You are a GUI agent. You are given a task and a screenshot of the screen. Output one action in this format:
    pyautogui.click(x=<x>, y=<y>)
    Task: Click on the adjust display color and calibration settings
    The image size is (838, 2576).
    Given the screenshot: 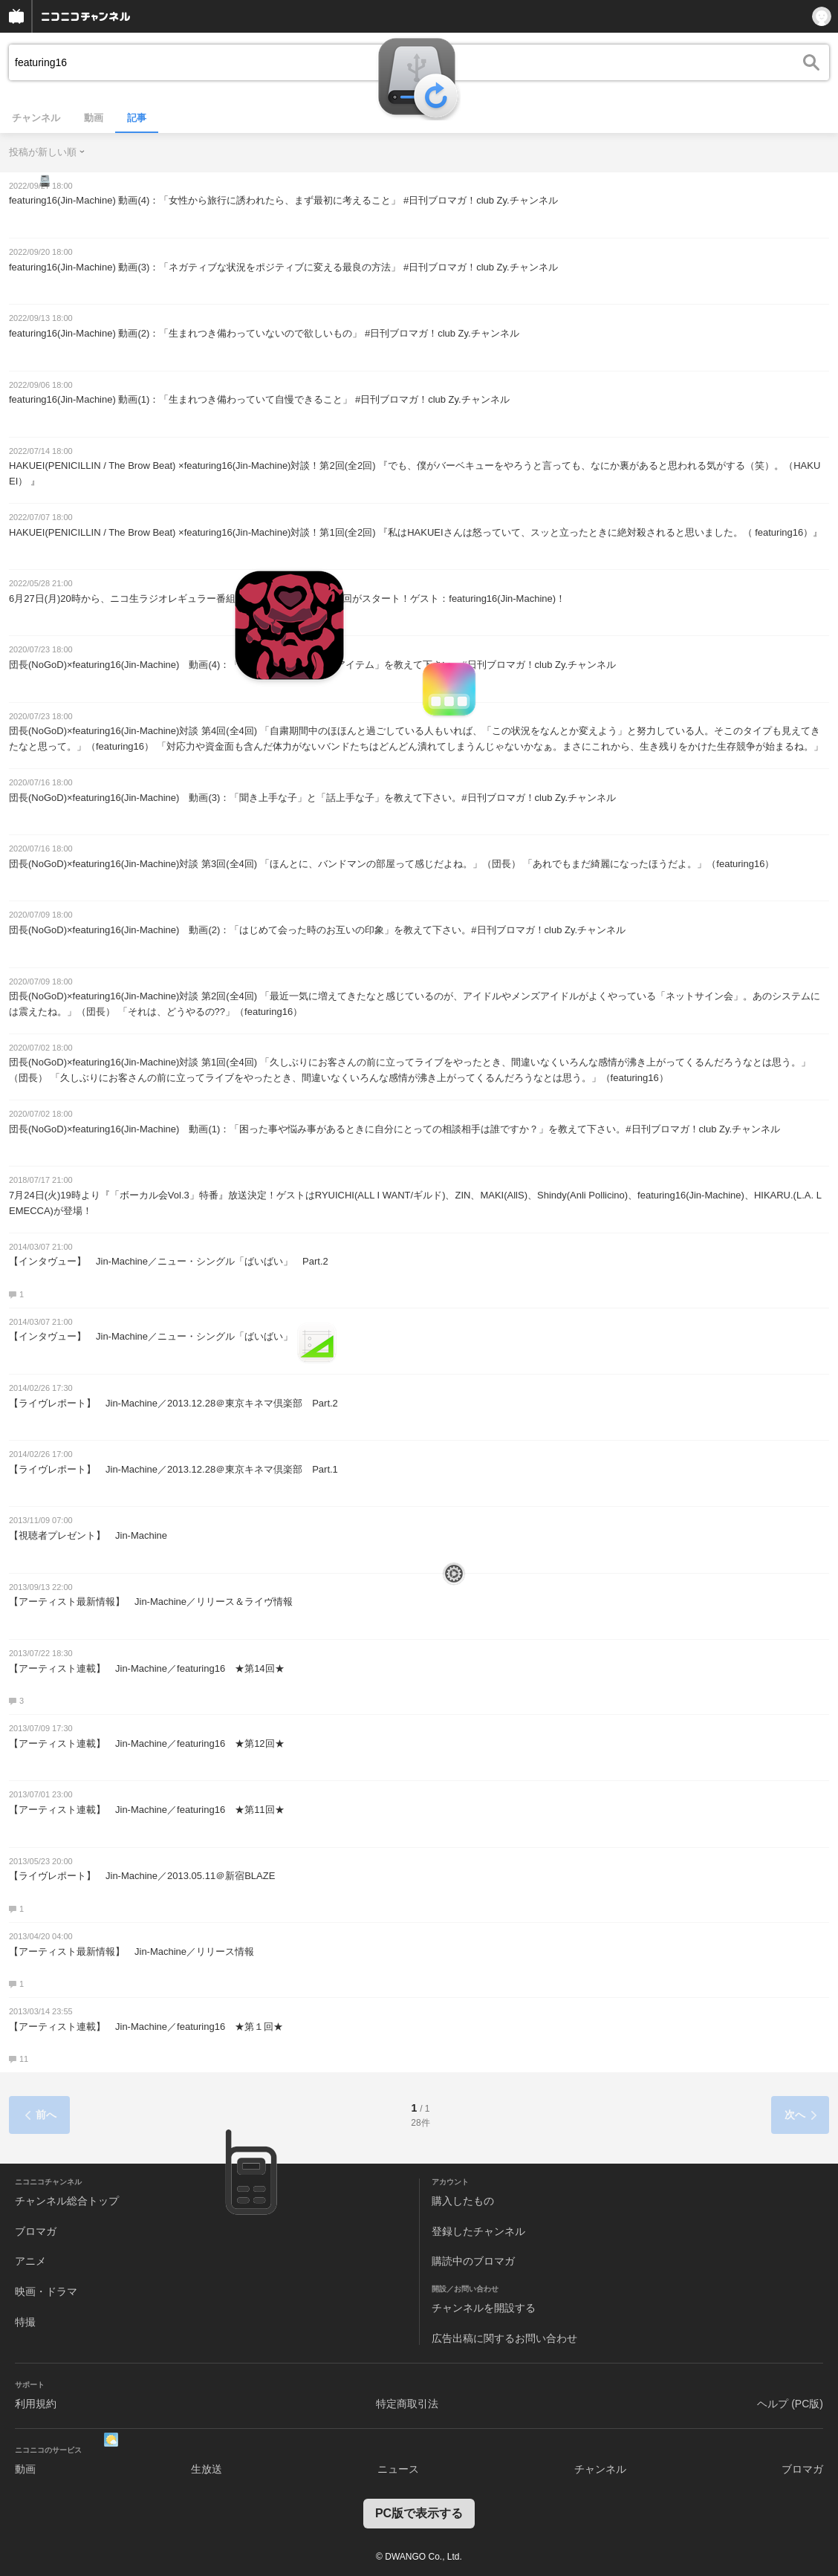 What is the action you would take?
    pyautogui.click(x=449, y=689)
    